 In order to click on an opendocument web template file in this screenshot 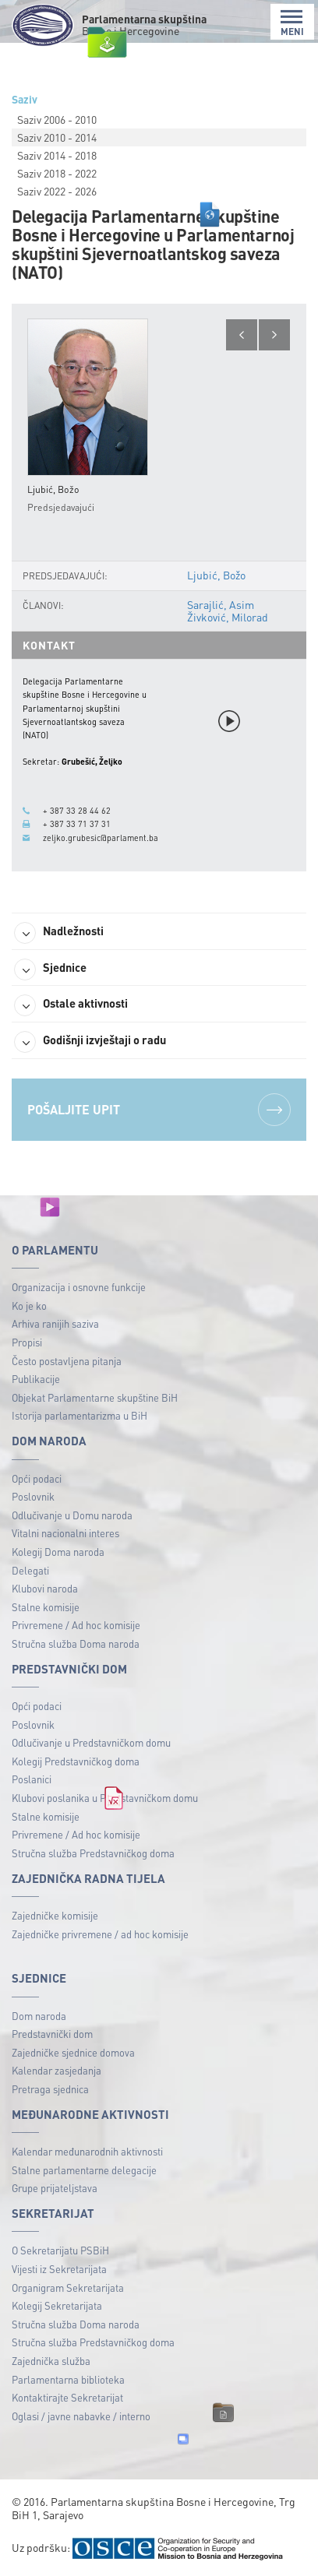, I will do `click(210, 215)`.